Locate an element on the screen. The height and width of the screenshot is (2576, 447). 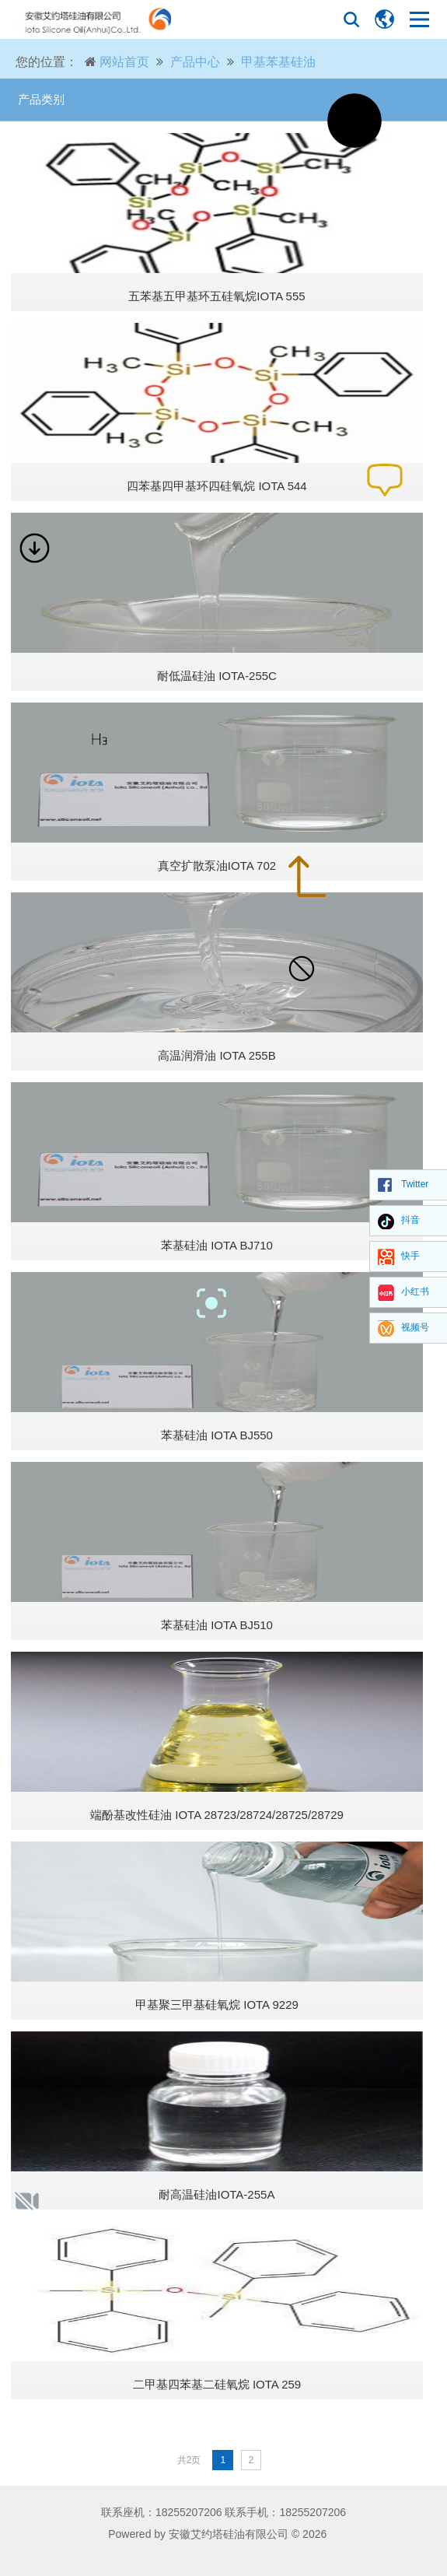
format text as heading level 3 is located at coordinates (100, 739).